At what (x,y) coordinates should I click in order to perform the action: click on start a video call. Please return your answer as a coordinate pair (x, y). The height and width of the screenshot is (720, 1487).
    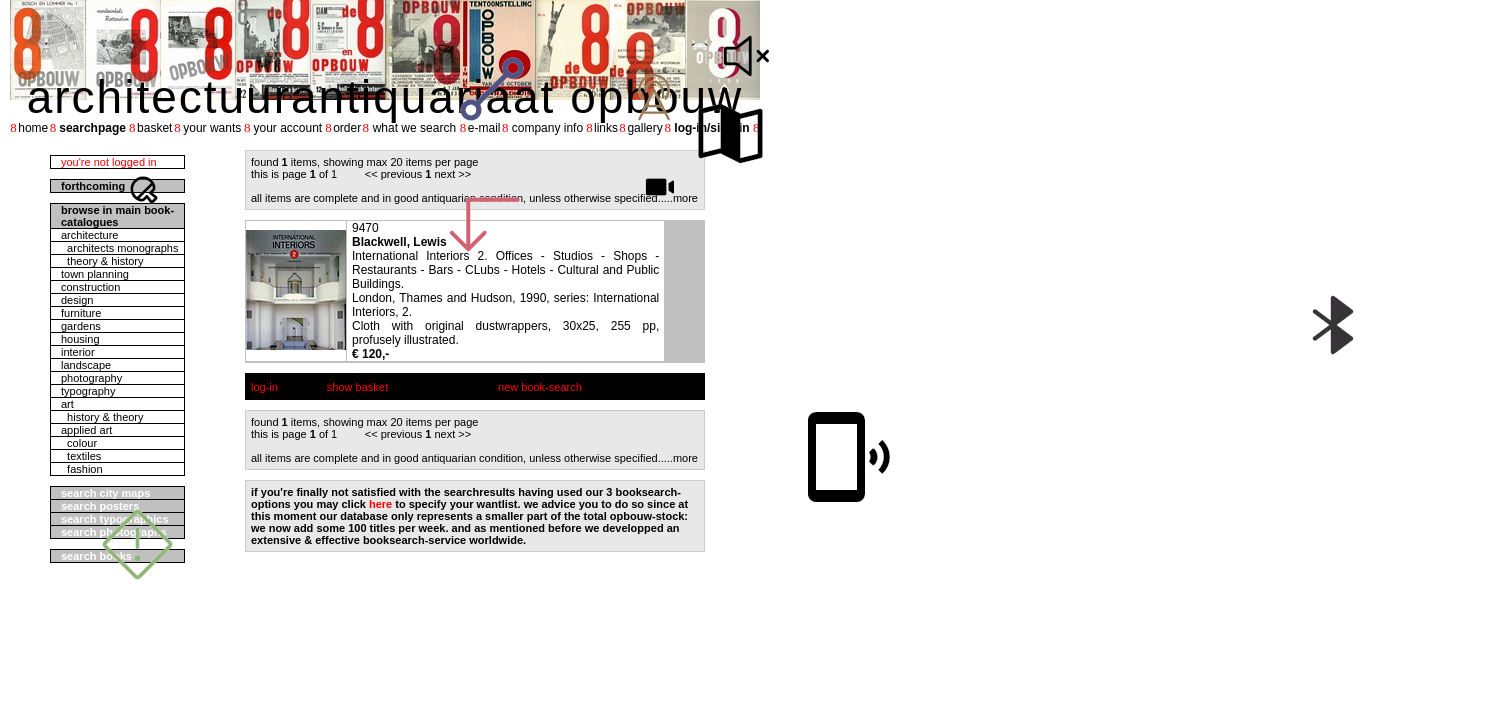
    Looking at the image, I should click on (659, 187).